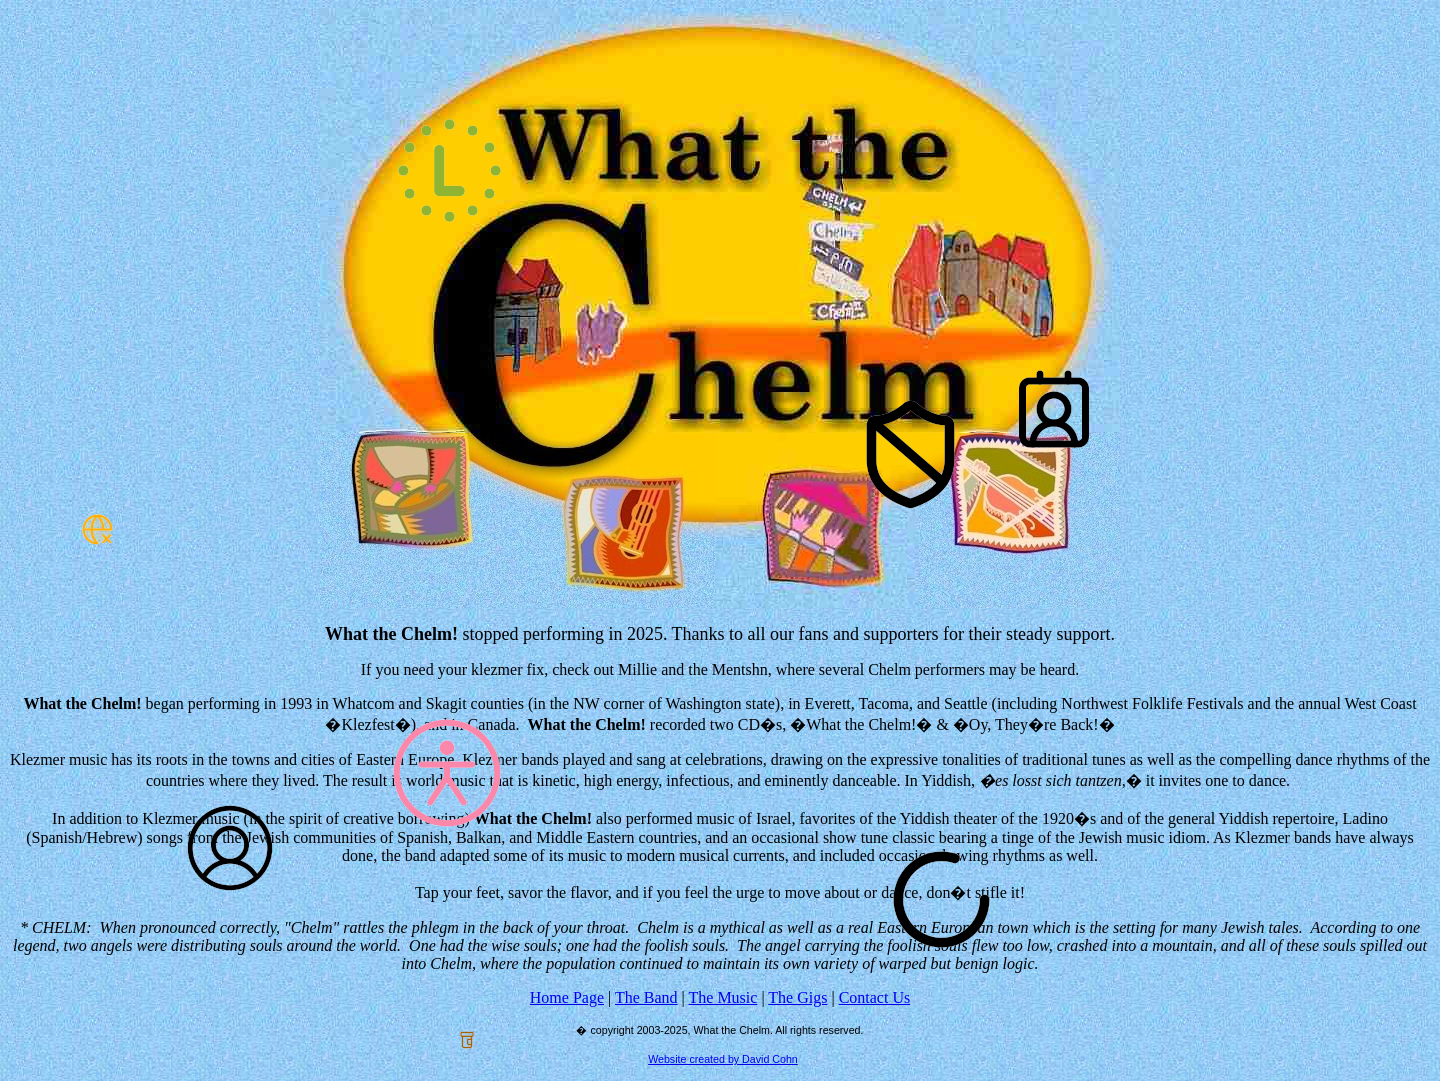 This screenshot has width=1440, height=1081. I want to click on loading content in progress, so click(941, 899).